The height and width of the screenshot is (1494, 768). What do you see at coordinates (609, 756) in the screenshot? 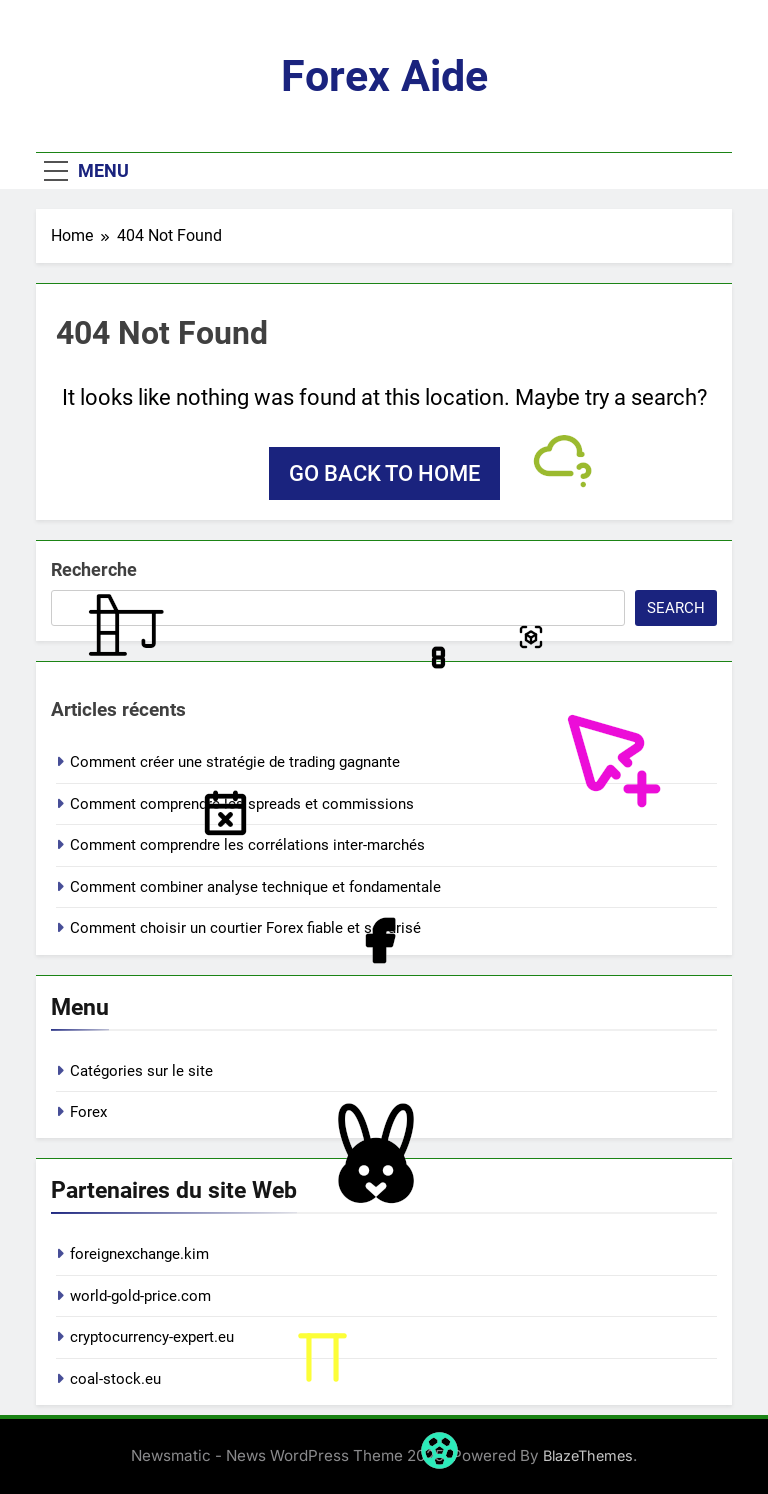
I see `add a new cursor or pointer` at bounding box center [609, 756].